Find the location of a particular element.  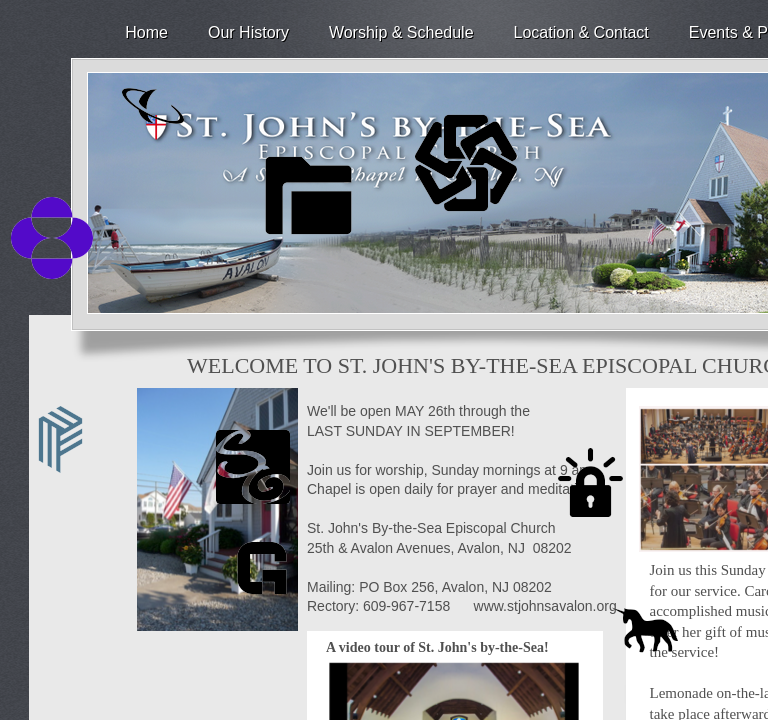

Grid.ai company logo is located at coordinates (262, 568).